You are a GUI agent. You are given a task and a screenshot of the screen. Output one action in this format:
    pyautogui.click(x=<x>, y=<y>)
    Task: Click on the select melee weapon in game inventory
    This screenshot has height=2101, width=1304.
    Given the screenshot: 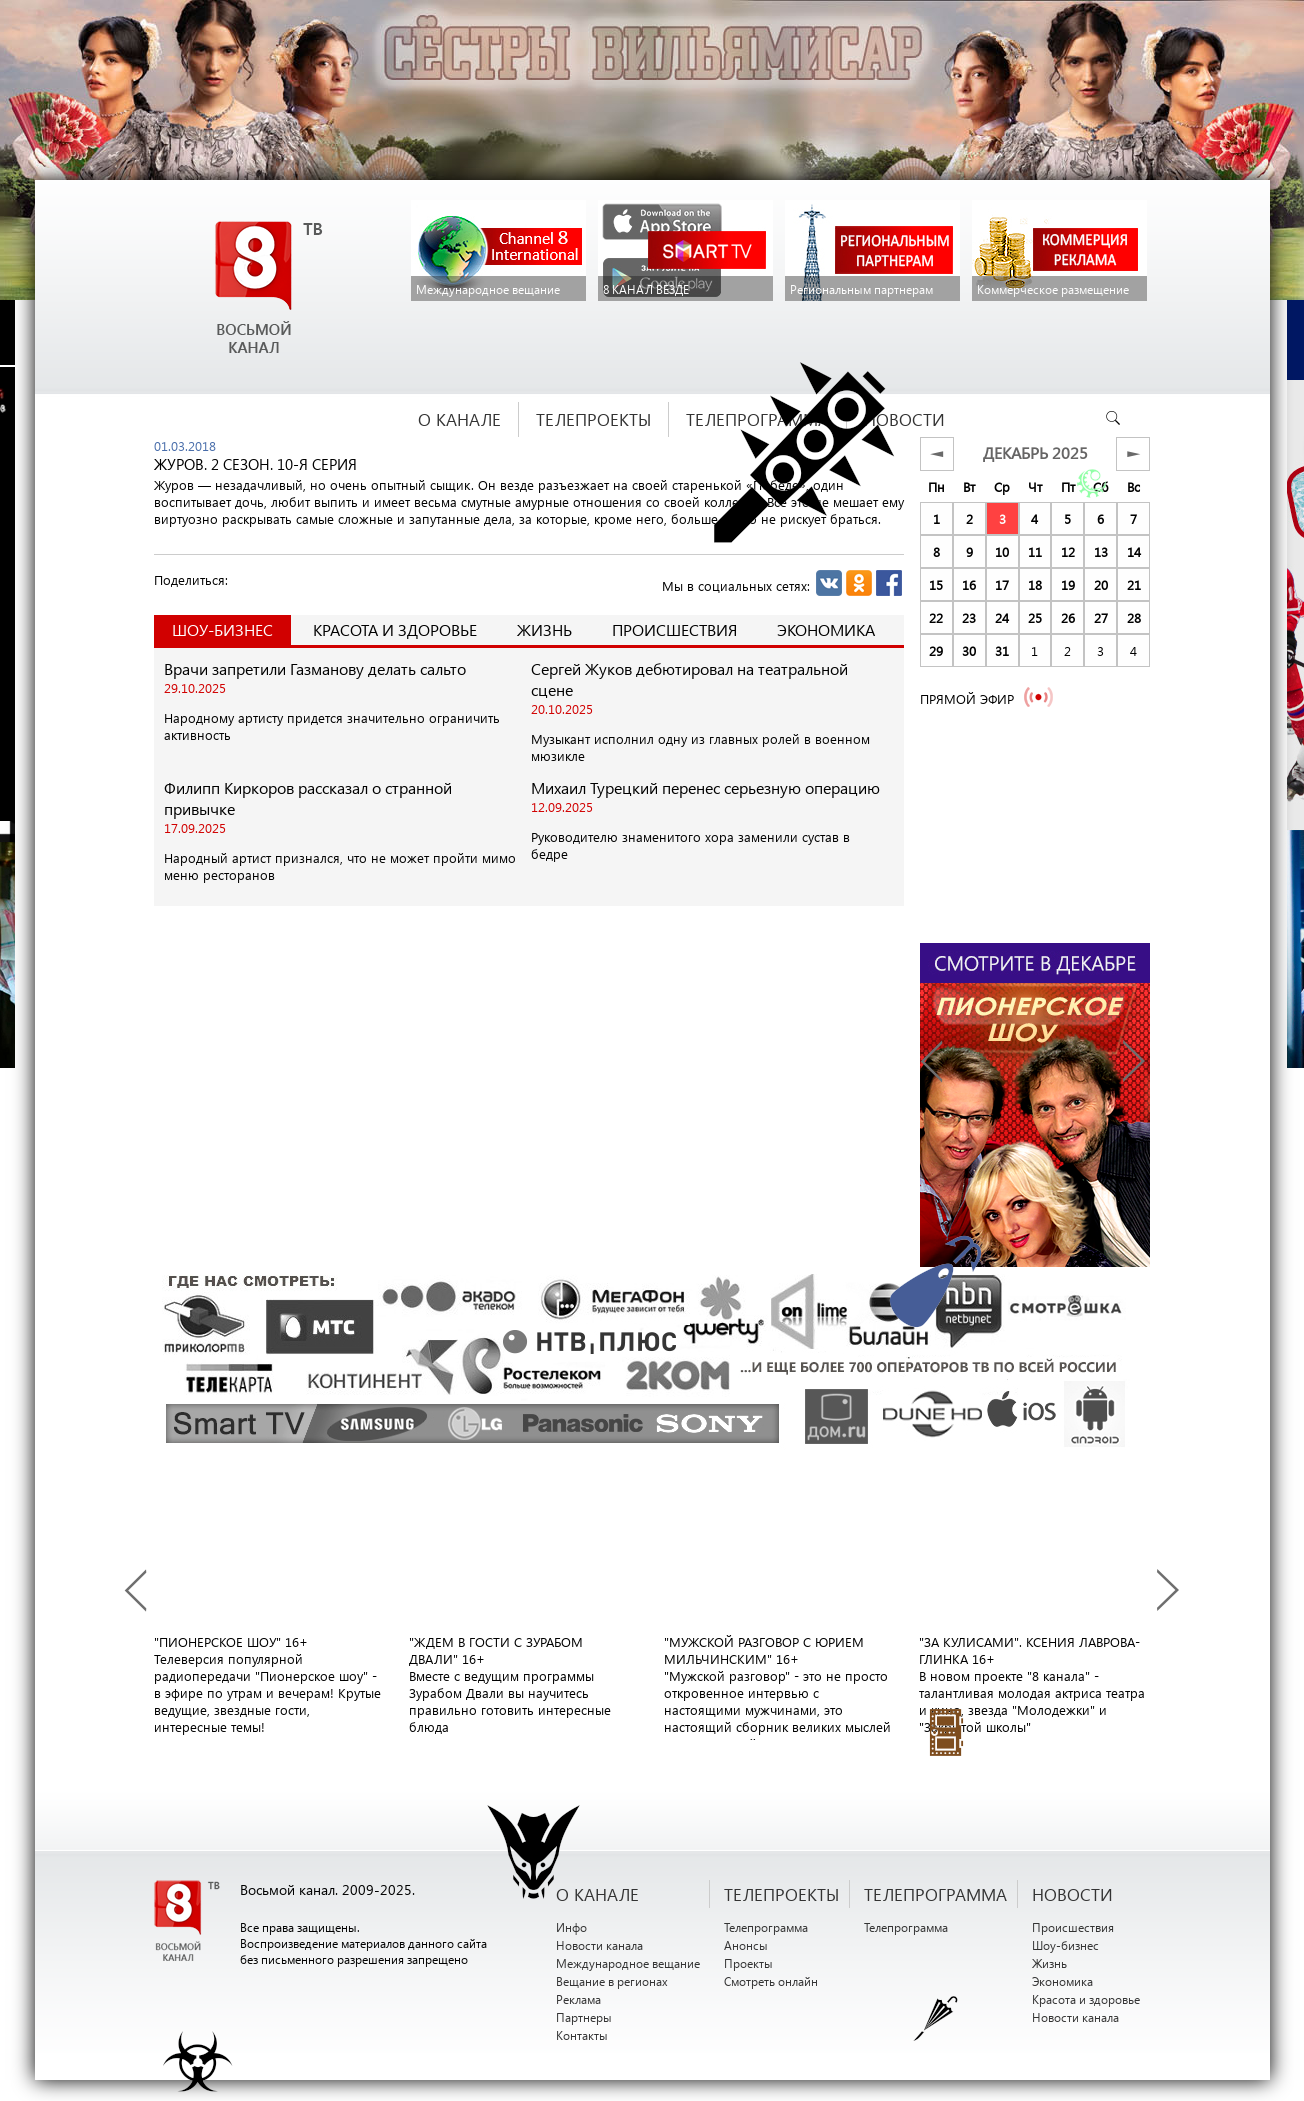 What is the action you would take?
    pyautogui.click(x=803, y=452)
    